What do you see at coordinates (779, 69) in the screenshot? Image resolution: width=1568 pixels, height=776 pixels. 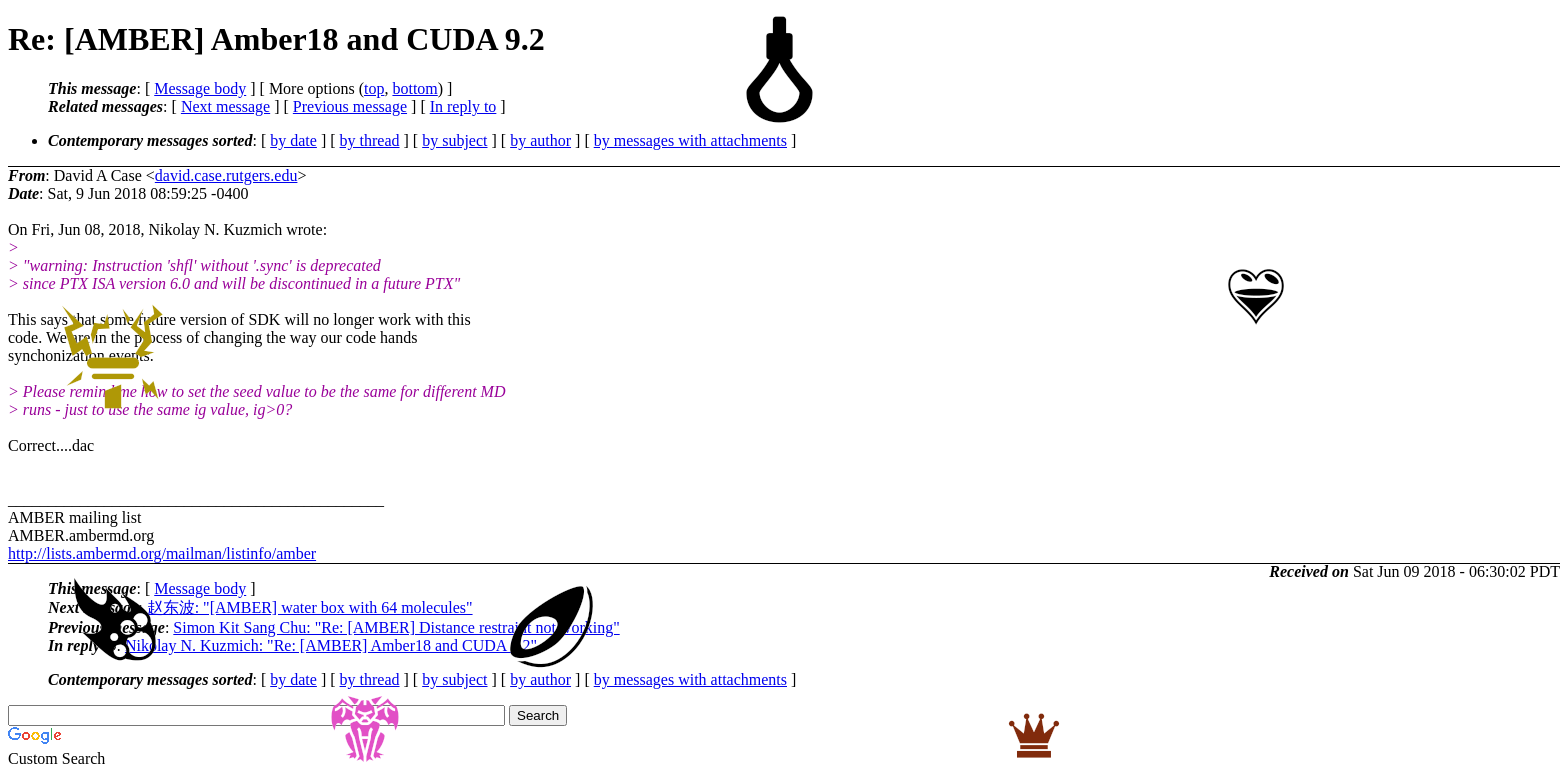 I see `suicide symbol` at bounding box center [779, 69].